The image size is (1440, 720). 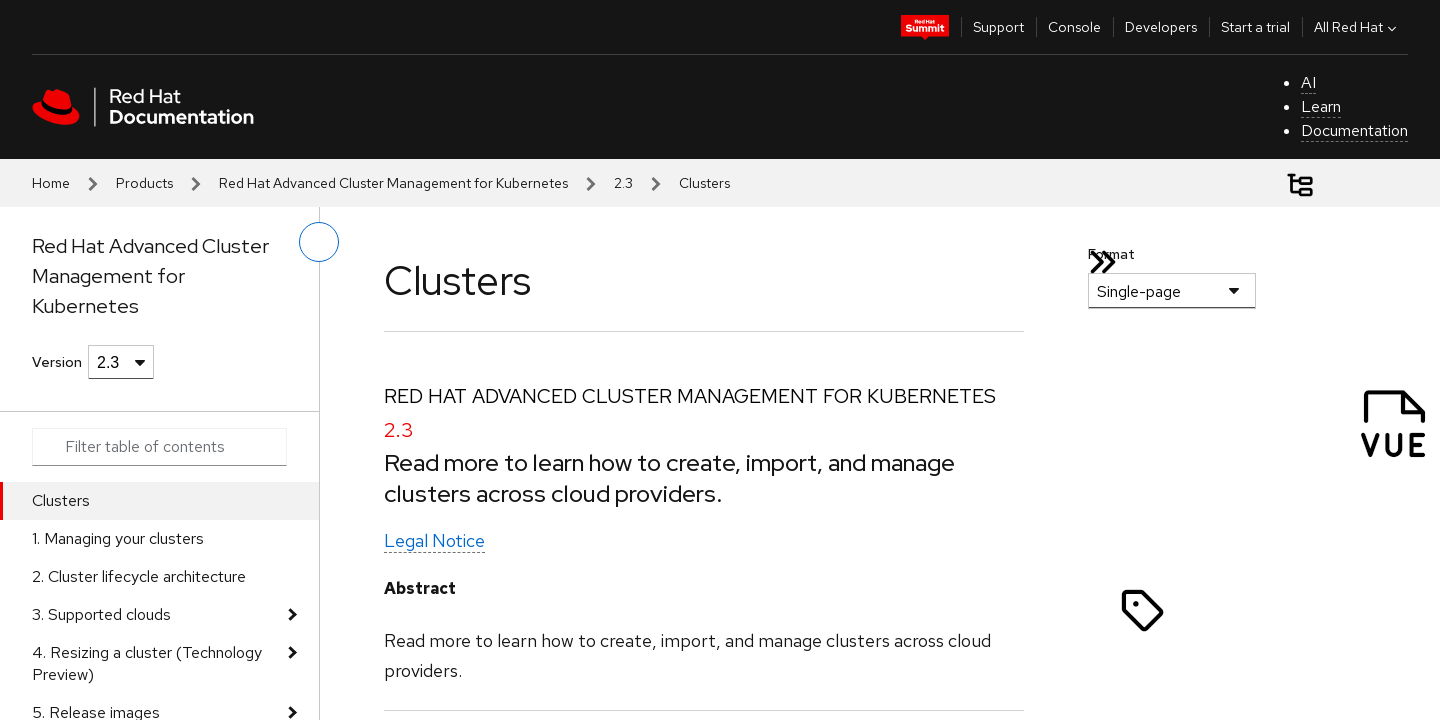 I want to click on view subtasks within a project, so click(x=1300, y=185).